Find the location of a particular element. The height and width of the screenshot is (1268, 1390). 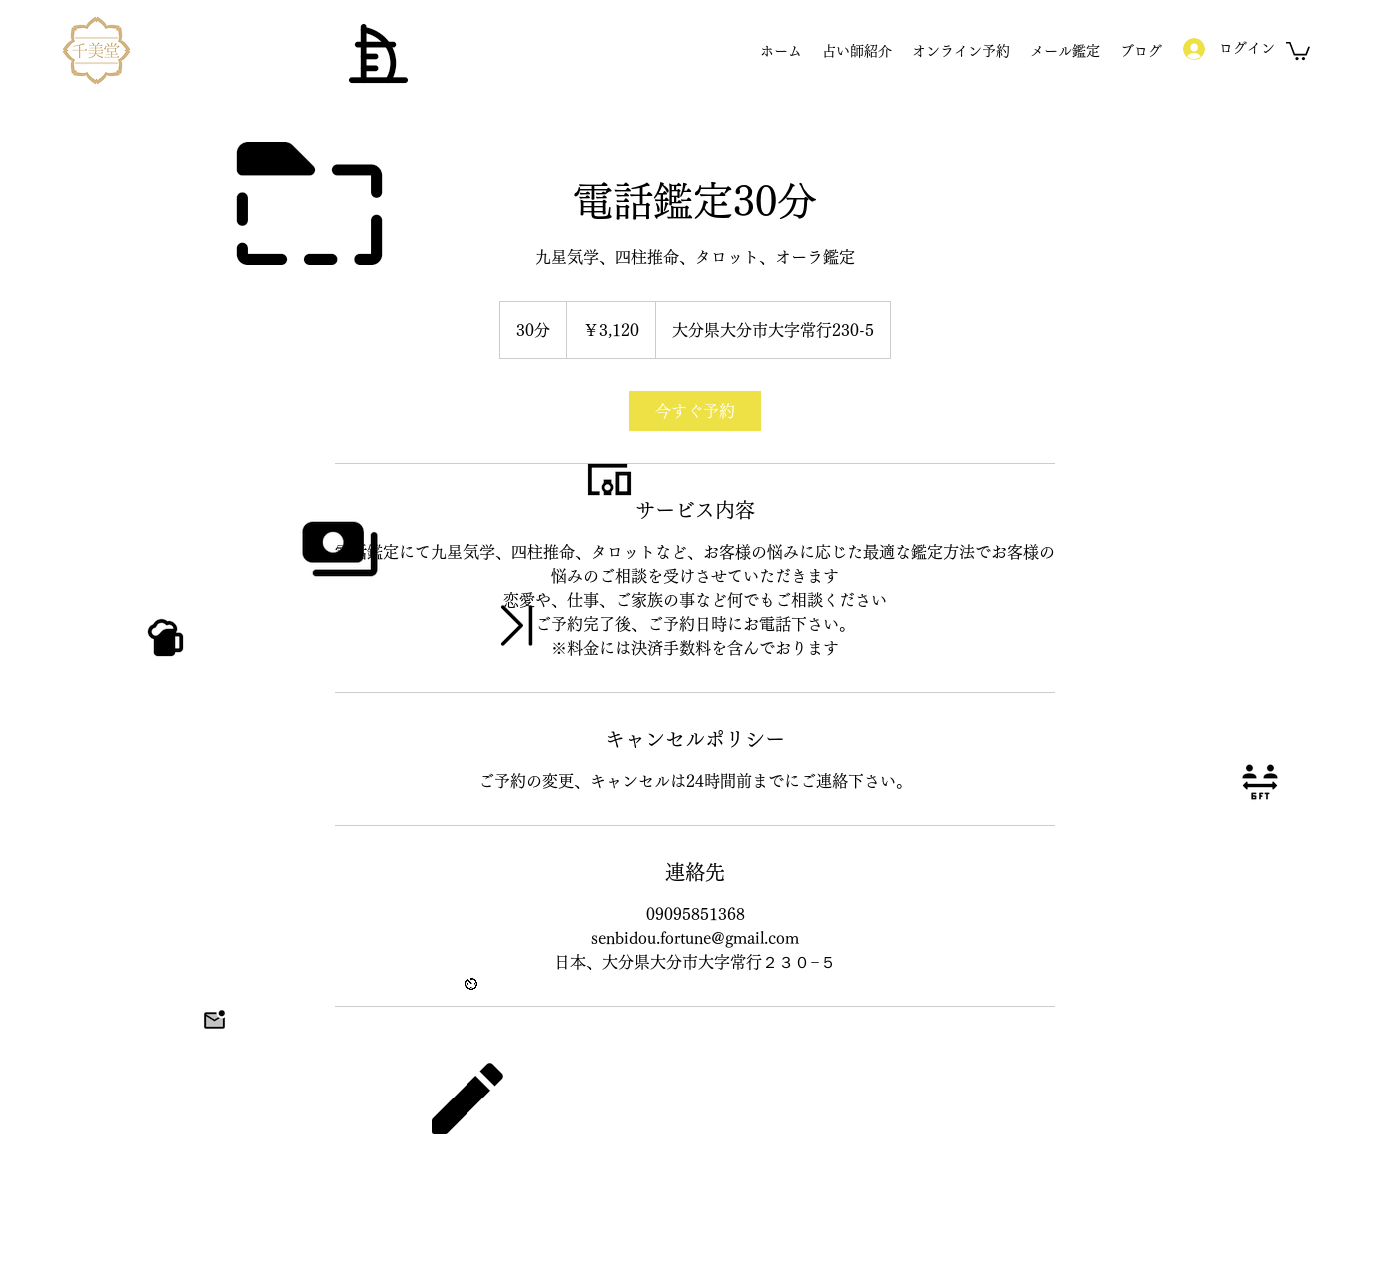

indicates an unread email message is located at coordinates (214, 1020).